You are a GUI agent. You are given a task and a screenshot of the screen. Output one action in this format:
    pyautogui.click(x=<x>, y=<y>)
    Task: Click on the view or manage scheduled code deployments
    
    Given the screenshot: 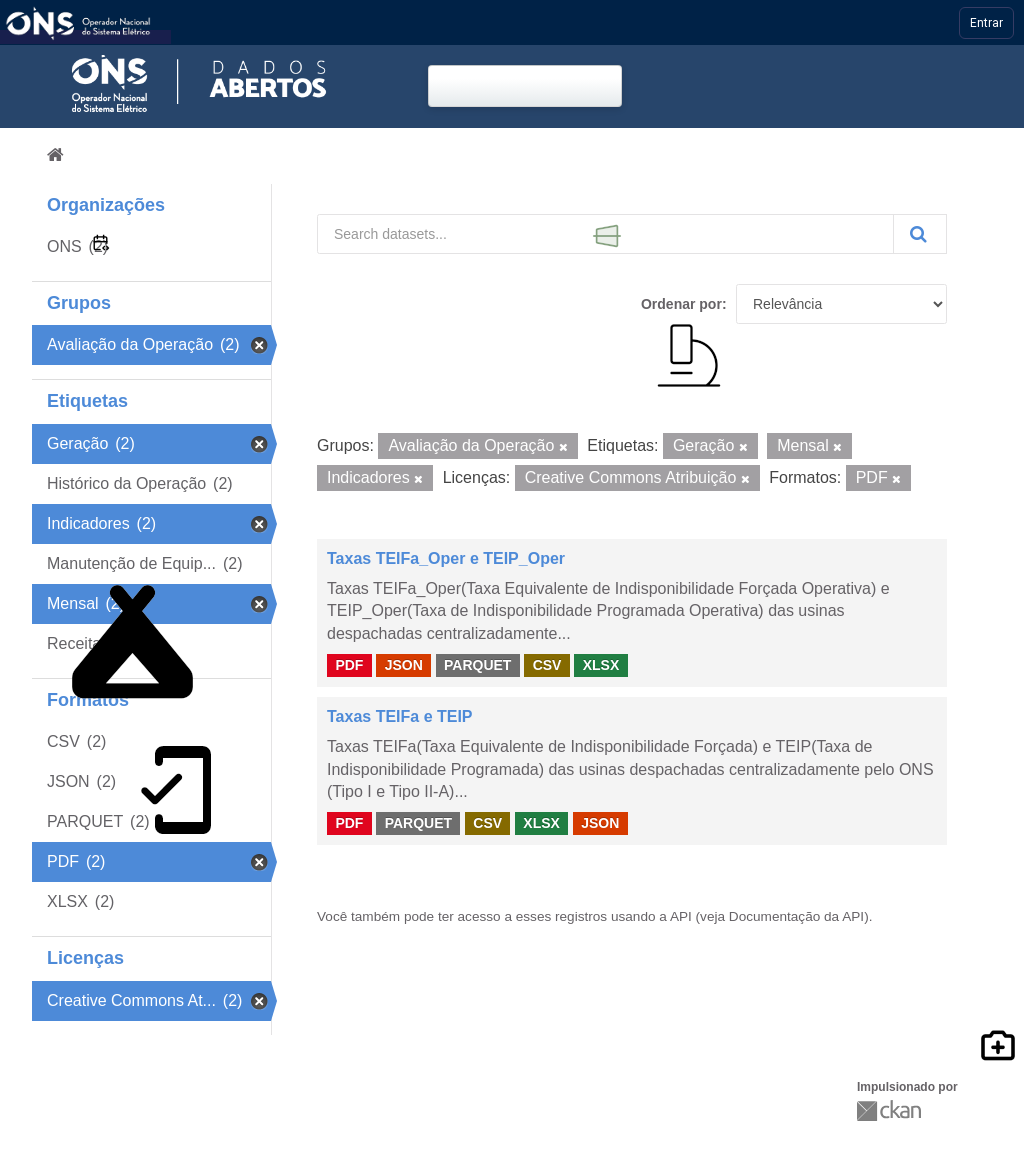 What is the action you would take?
    pyautogui.click(x=100, y=242)
    